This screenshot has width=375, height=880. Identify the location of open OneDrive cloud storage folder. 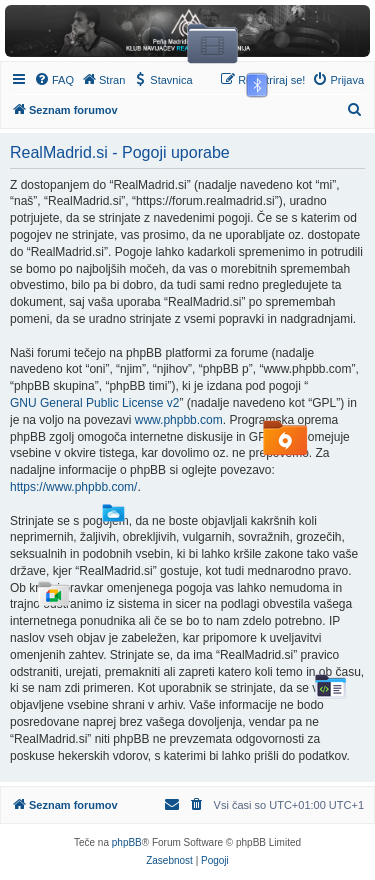
(113, 513).